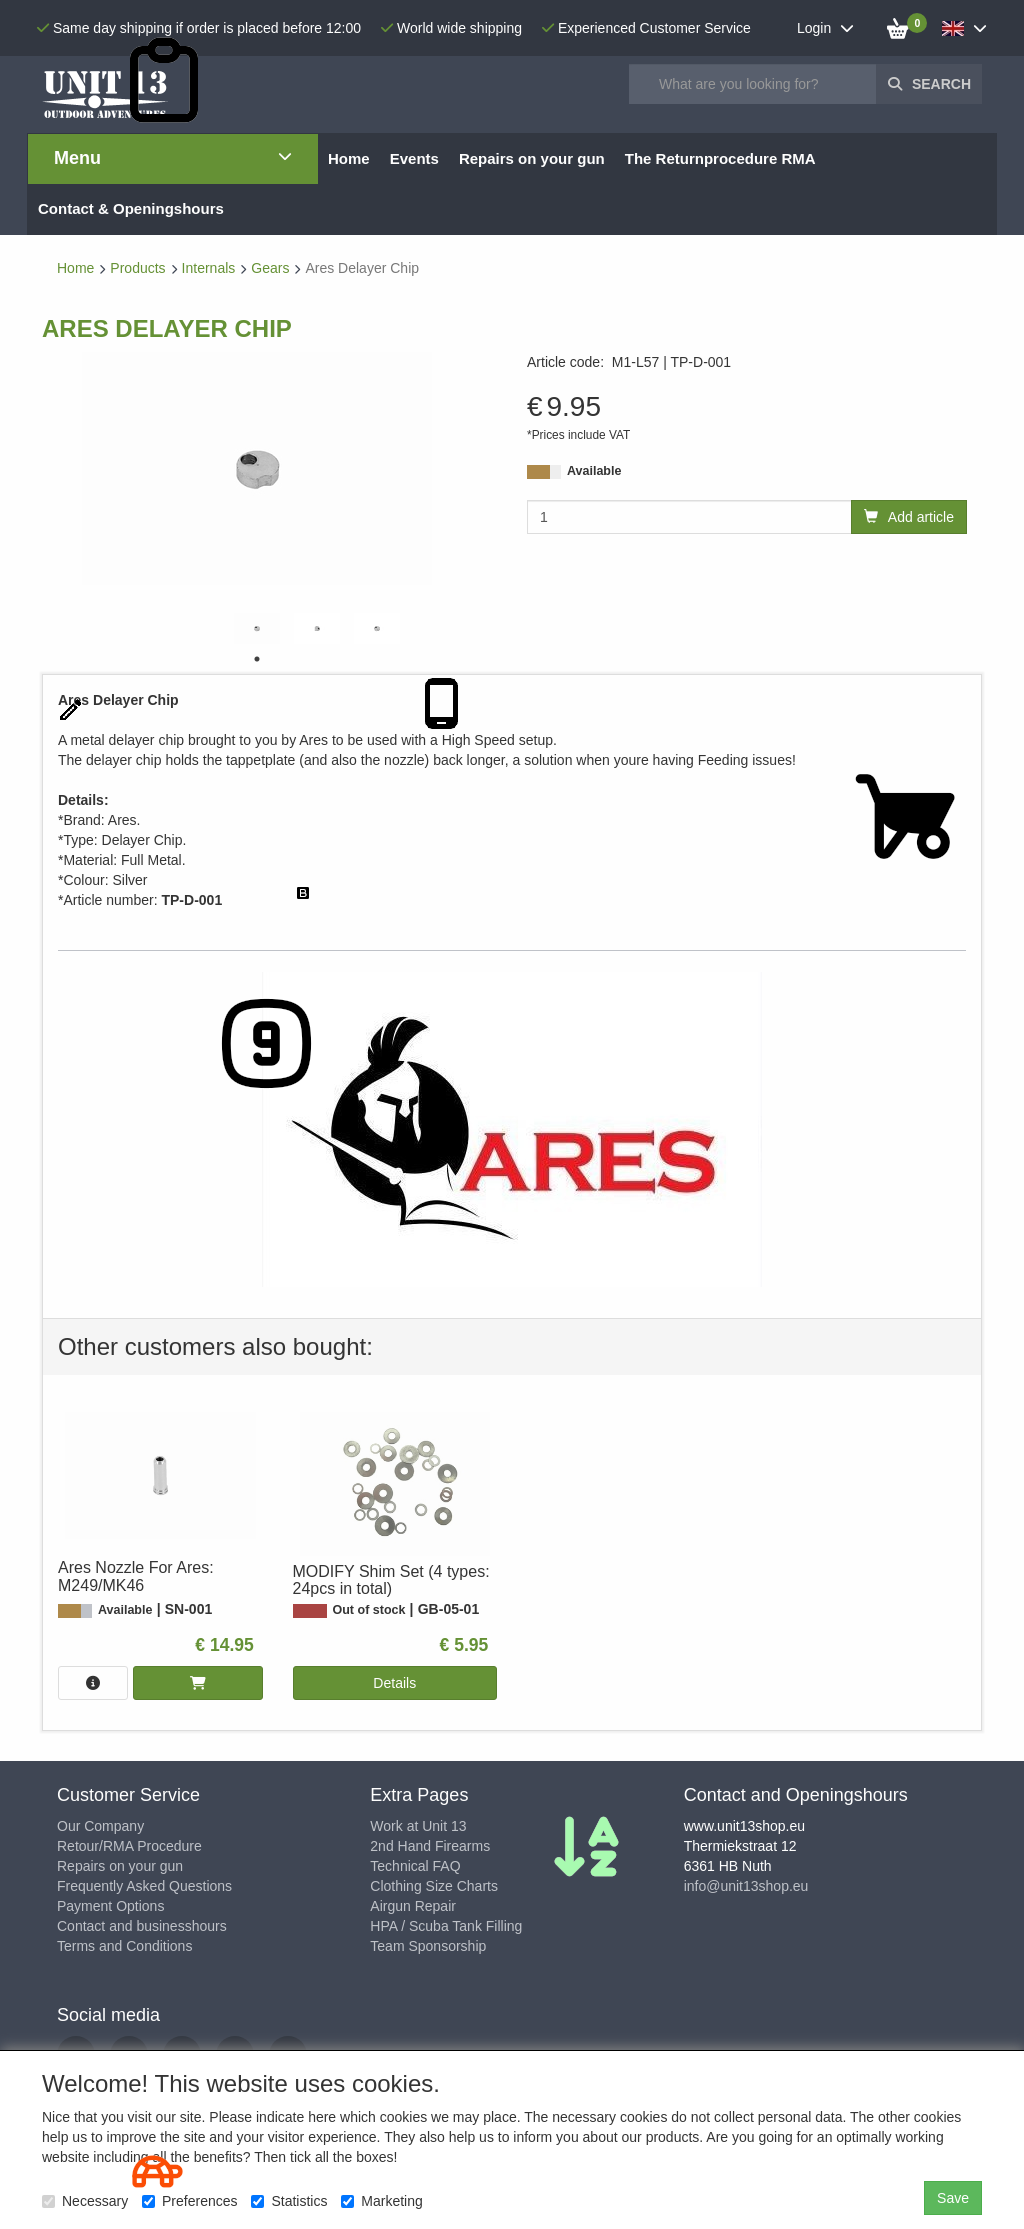 The height and width of the screenshot is (2229, 1024). Describe the element at coordinates (157, 2171) in the screenshot. I see `indicates slow loading or processing speed` at that location.